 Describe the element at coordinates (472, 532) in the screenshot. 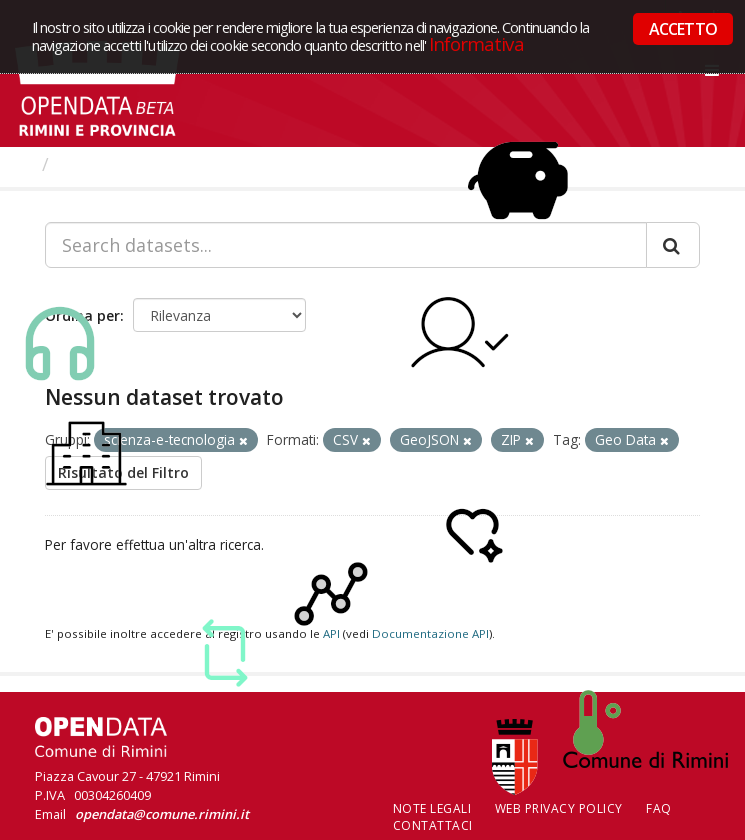

I see `add to favorites with AI-powered recommendations` at that location.